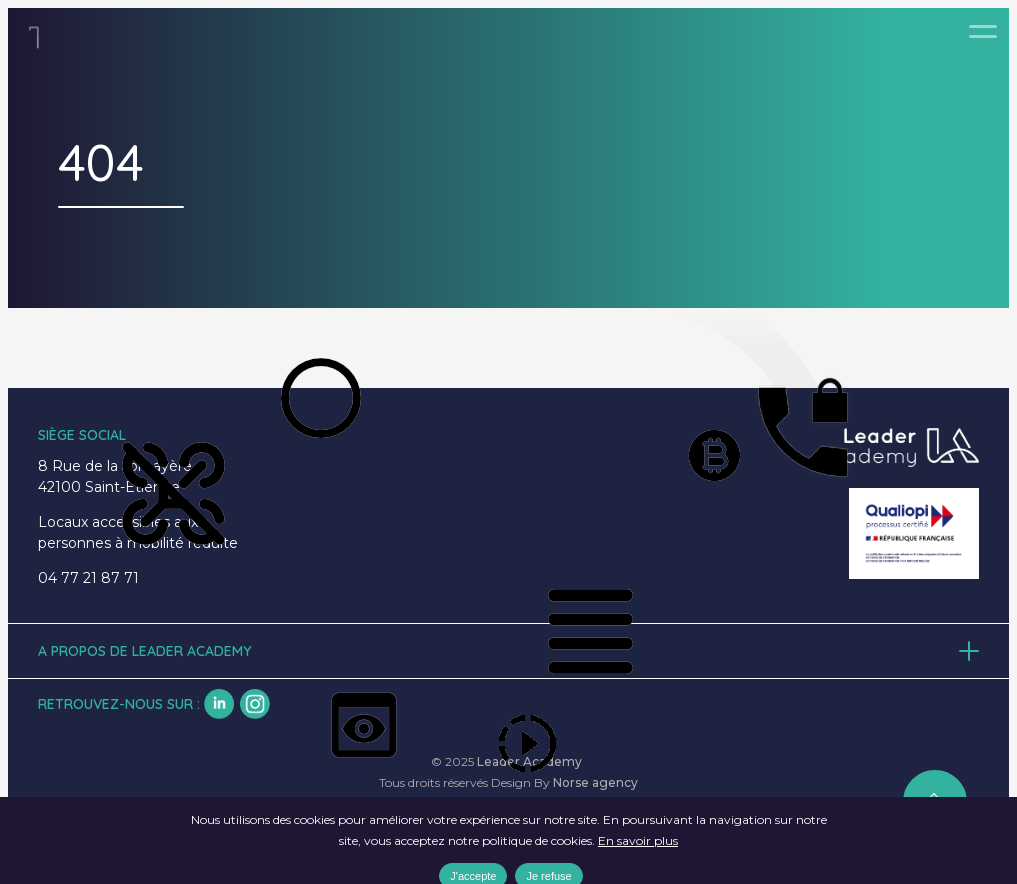 Image resolution: width=1017 pixels, height=884 pixels. What do you see at coordinates (321, 398) in the screenshot?
I see `unselected radio button or toggle option` at bounding box center [321, 398].